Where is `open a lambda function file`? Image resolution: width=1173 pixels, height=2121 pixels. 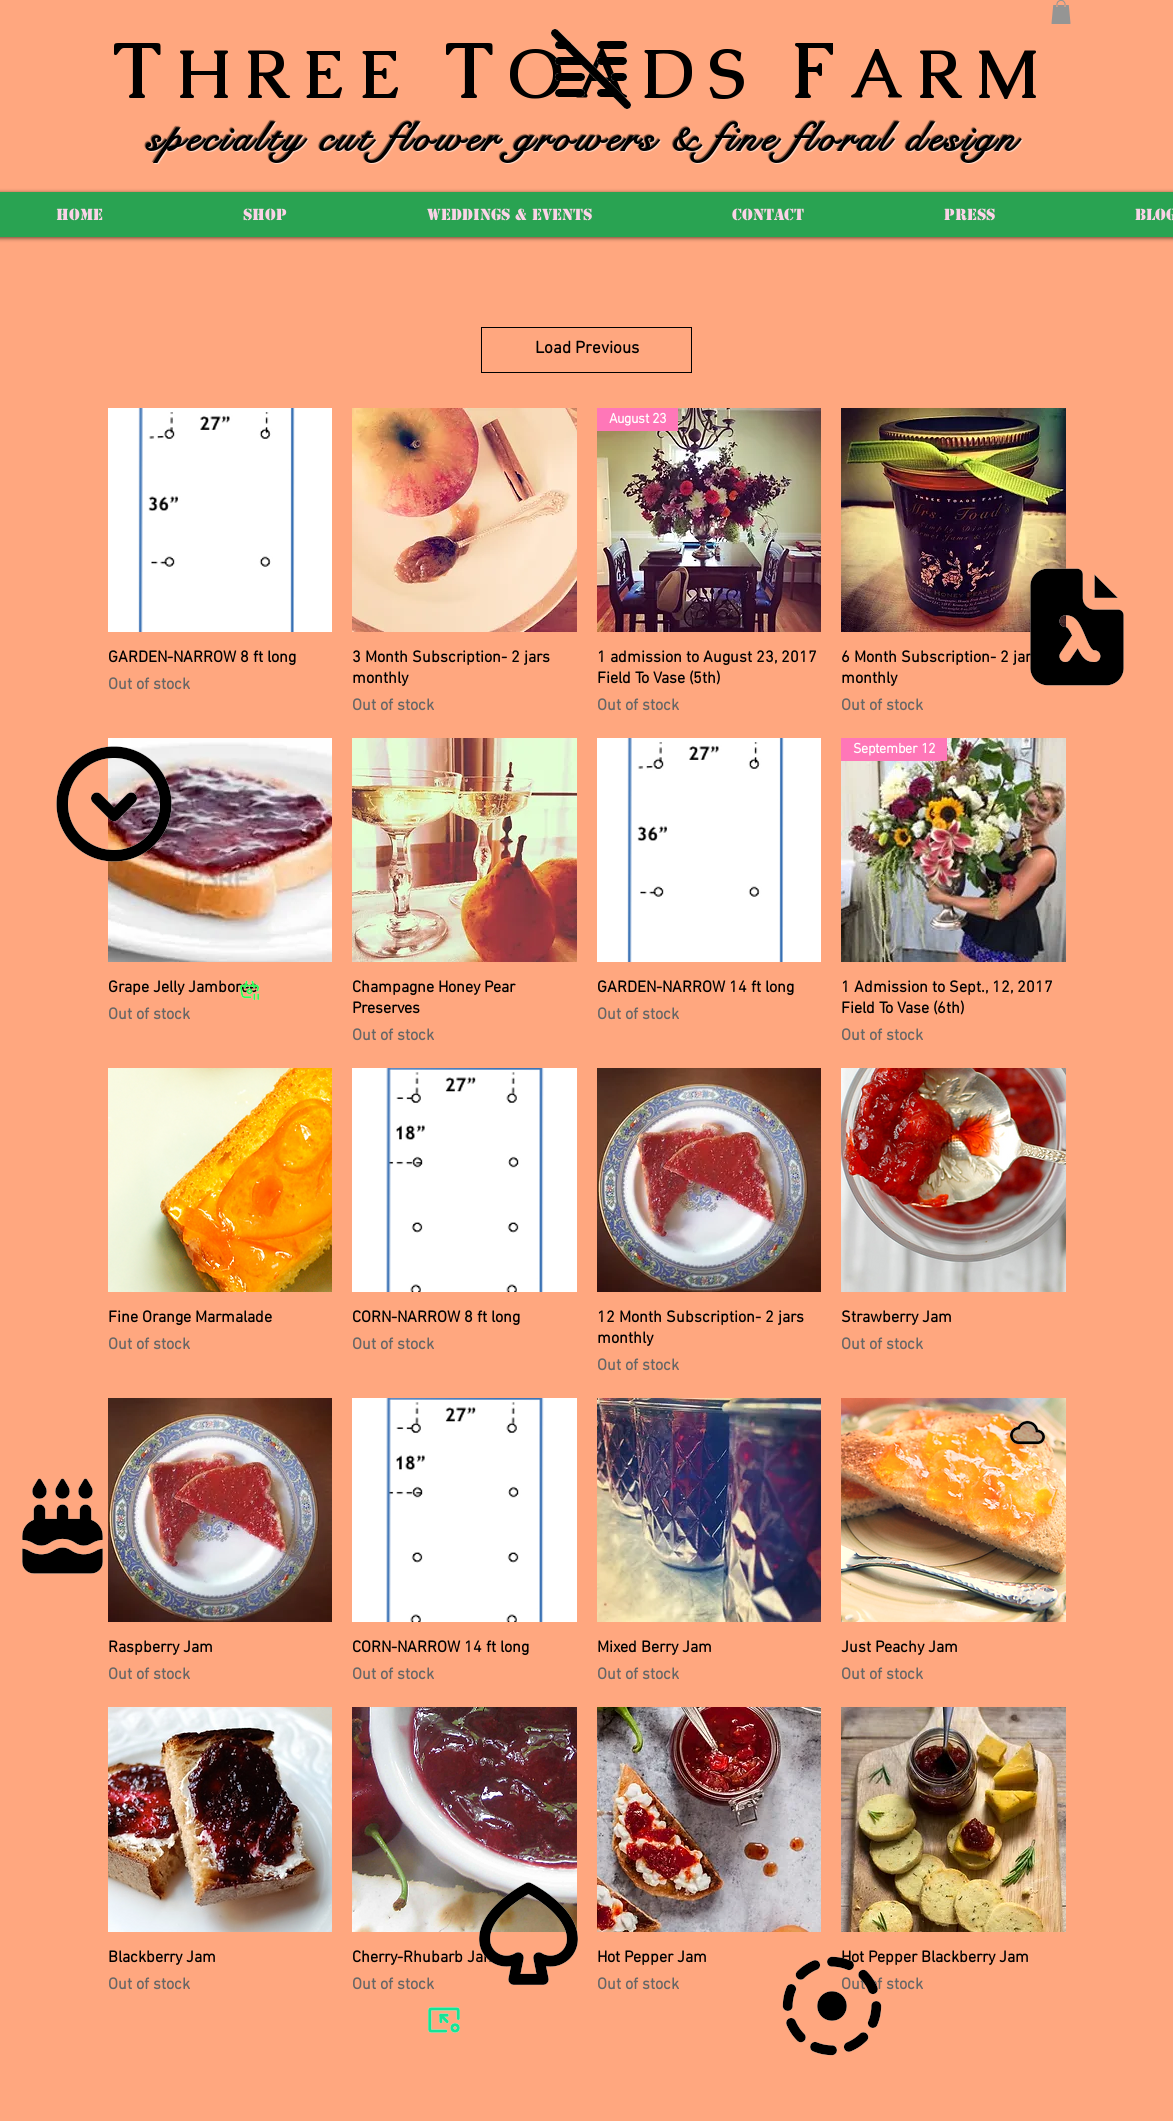
open a lambda function file is located at coordinates (1077, 627).